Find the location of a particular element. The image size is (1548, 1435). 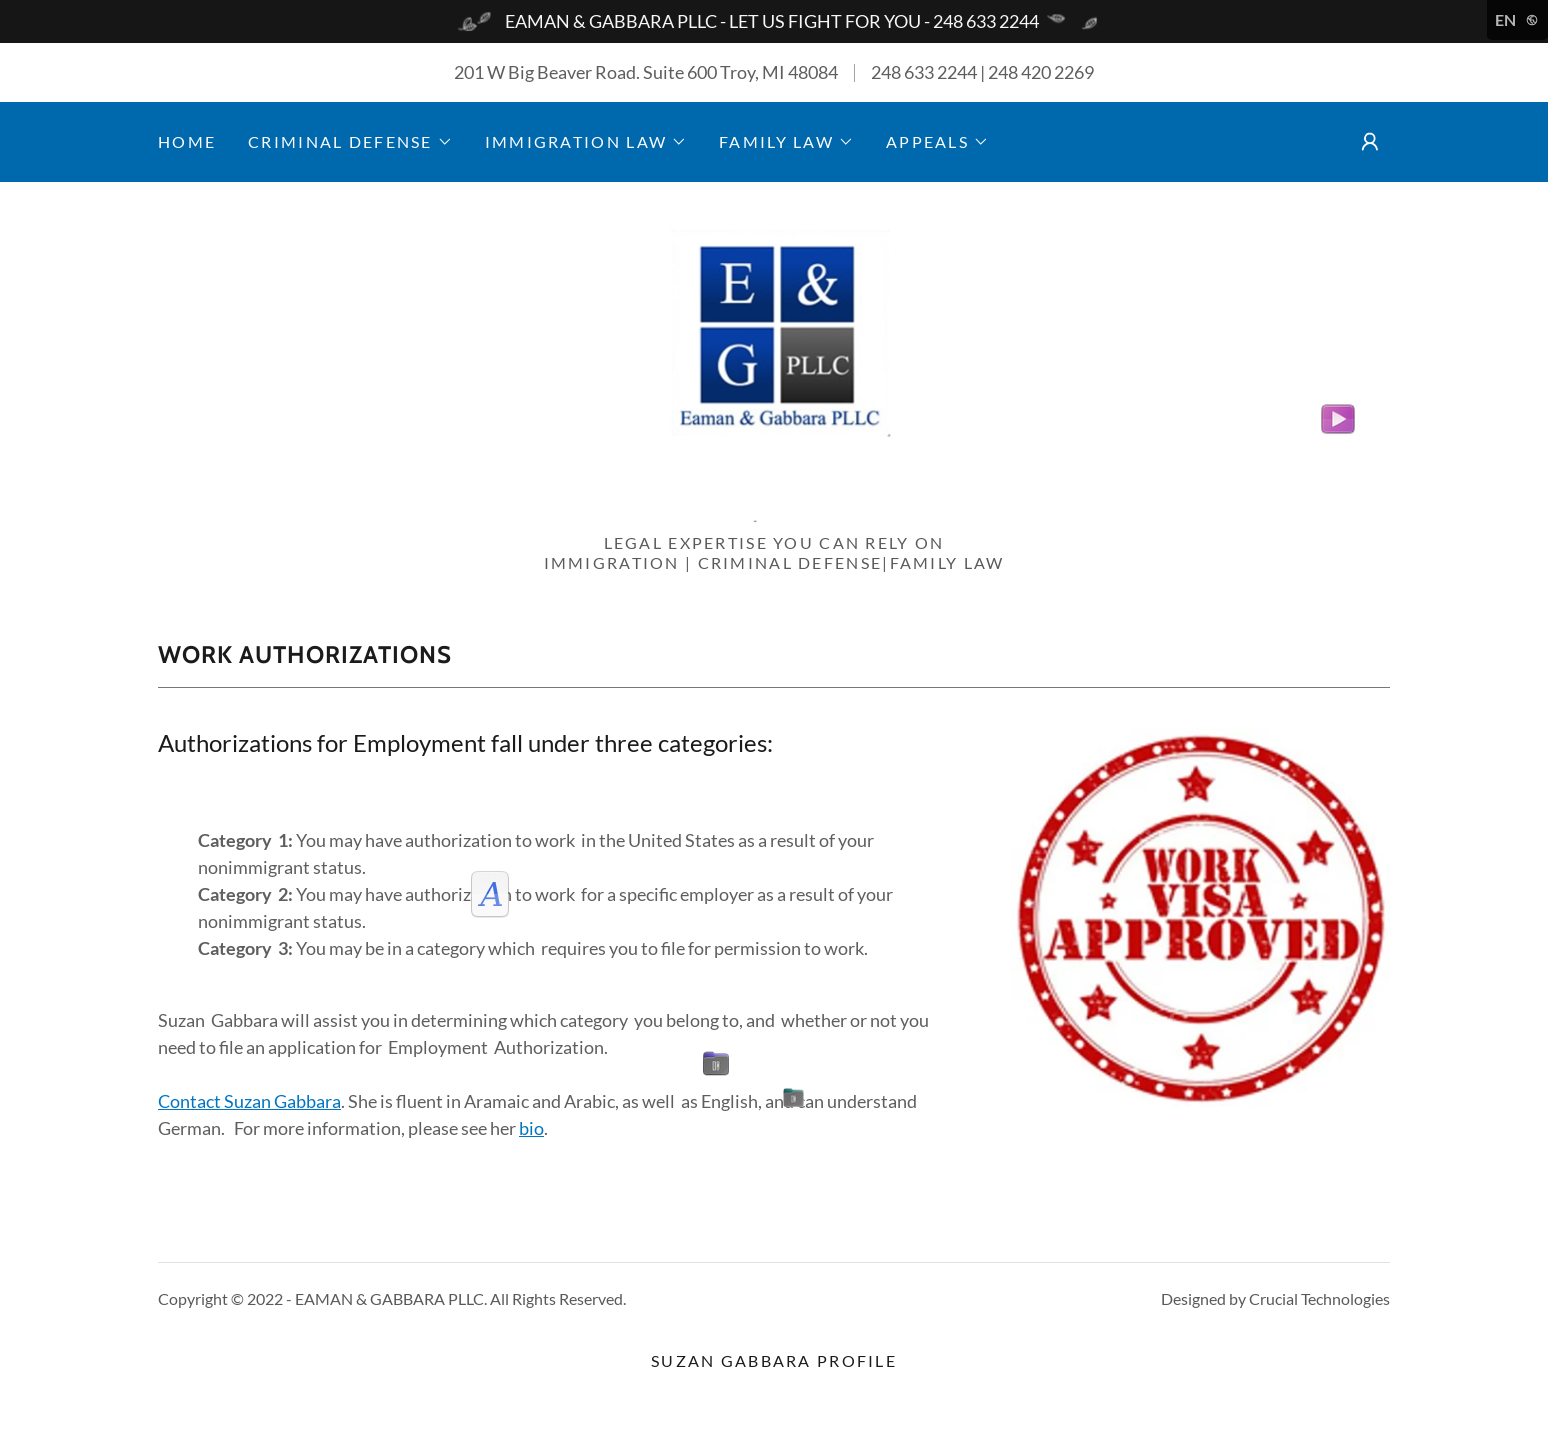

open the videos or media player app is located at coordinates (1338, 419).